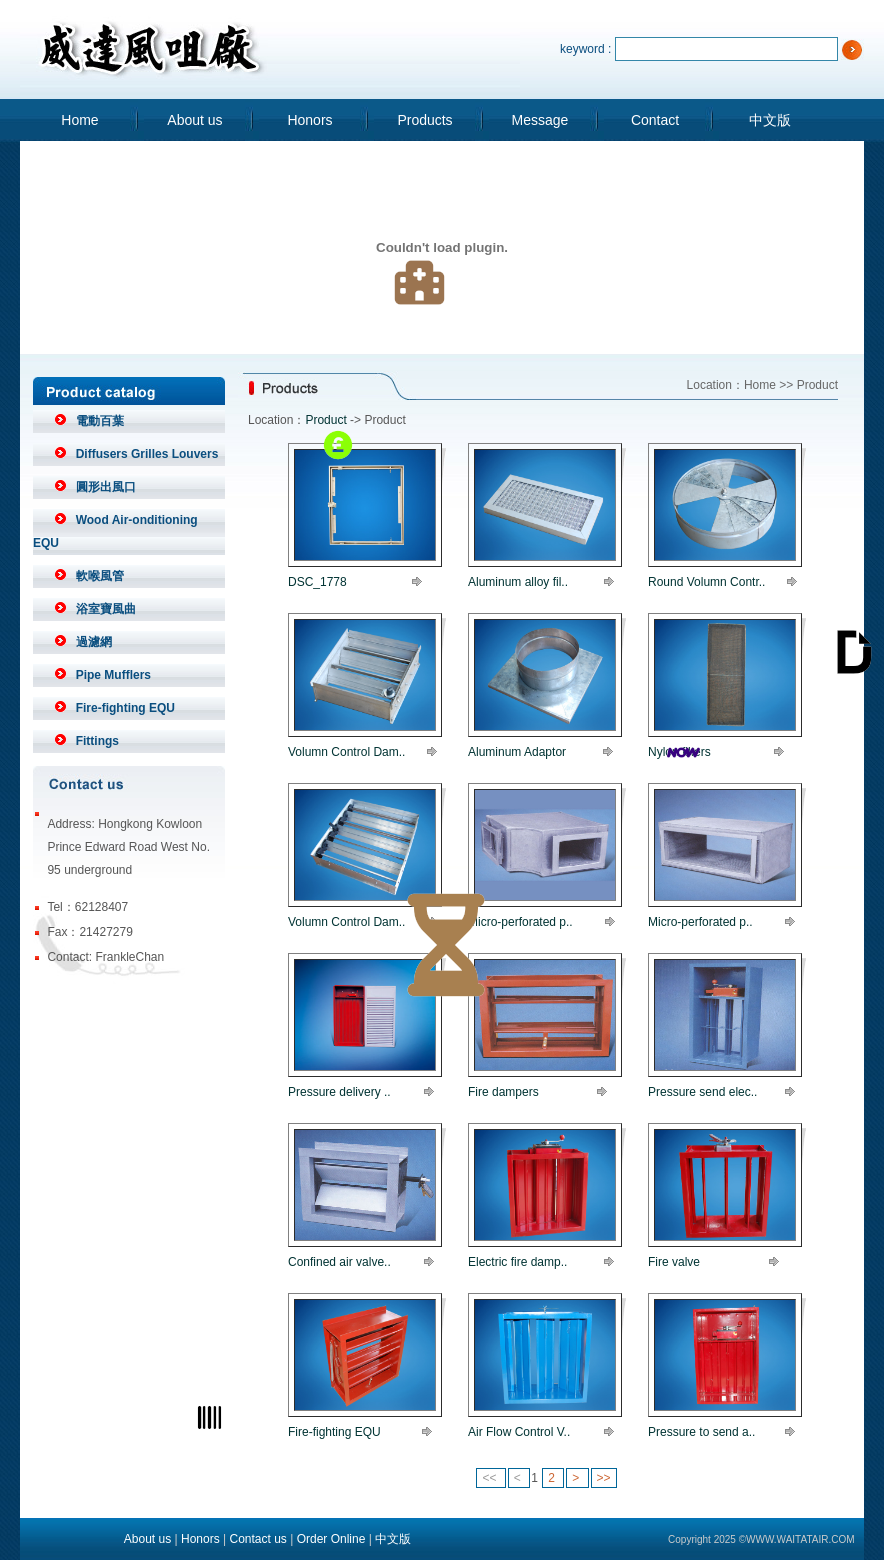  What do you see at coordinates (419, 282) in the screenshot?
I see `find nearby hospitals or medical facilities` at bounding box center [419, 282].